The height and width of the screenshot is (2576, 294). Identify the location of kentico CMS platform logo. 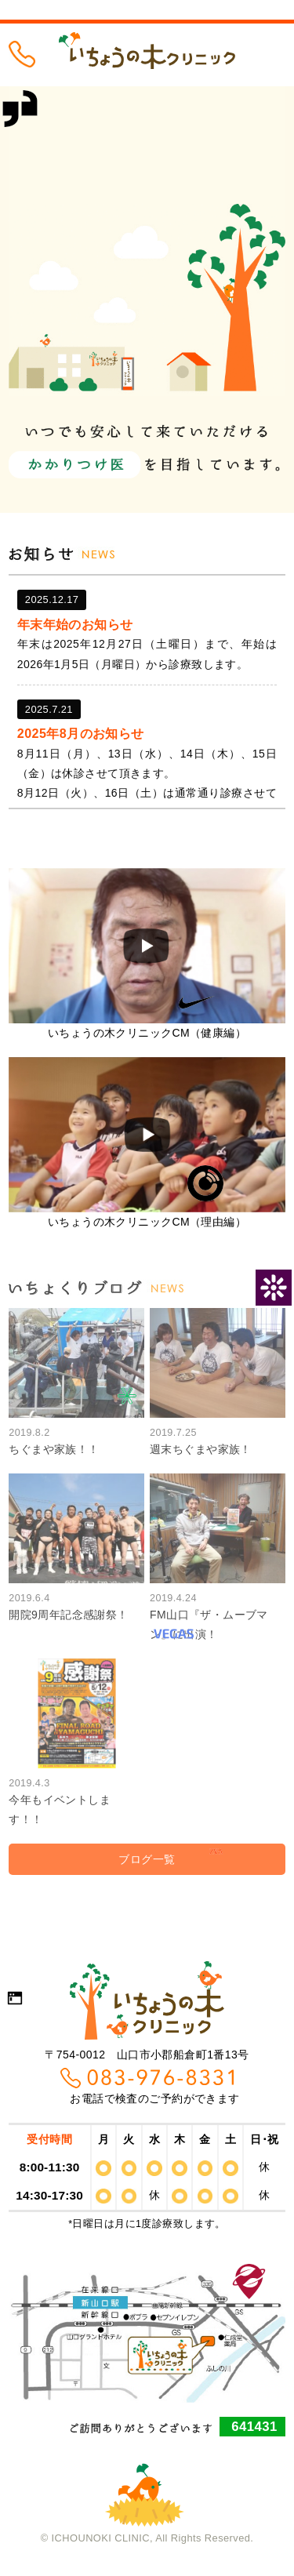
(274, 1288).